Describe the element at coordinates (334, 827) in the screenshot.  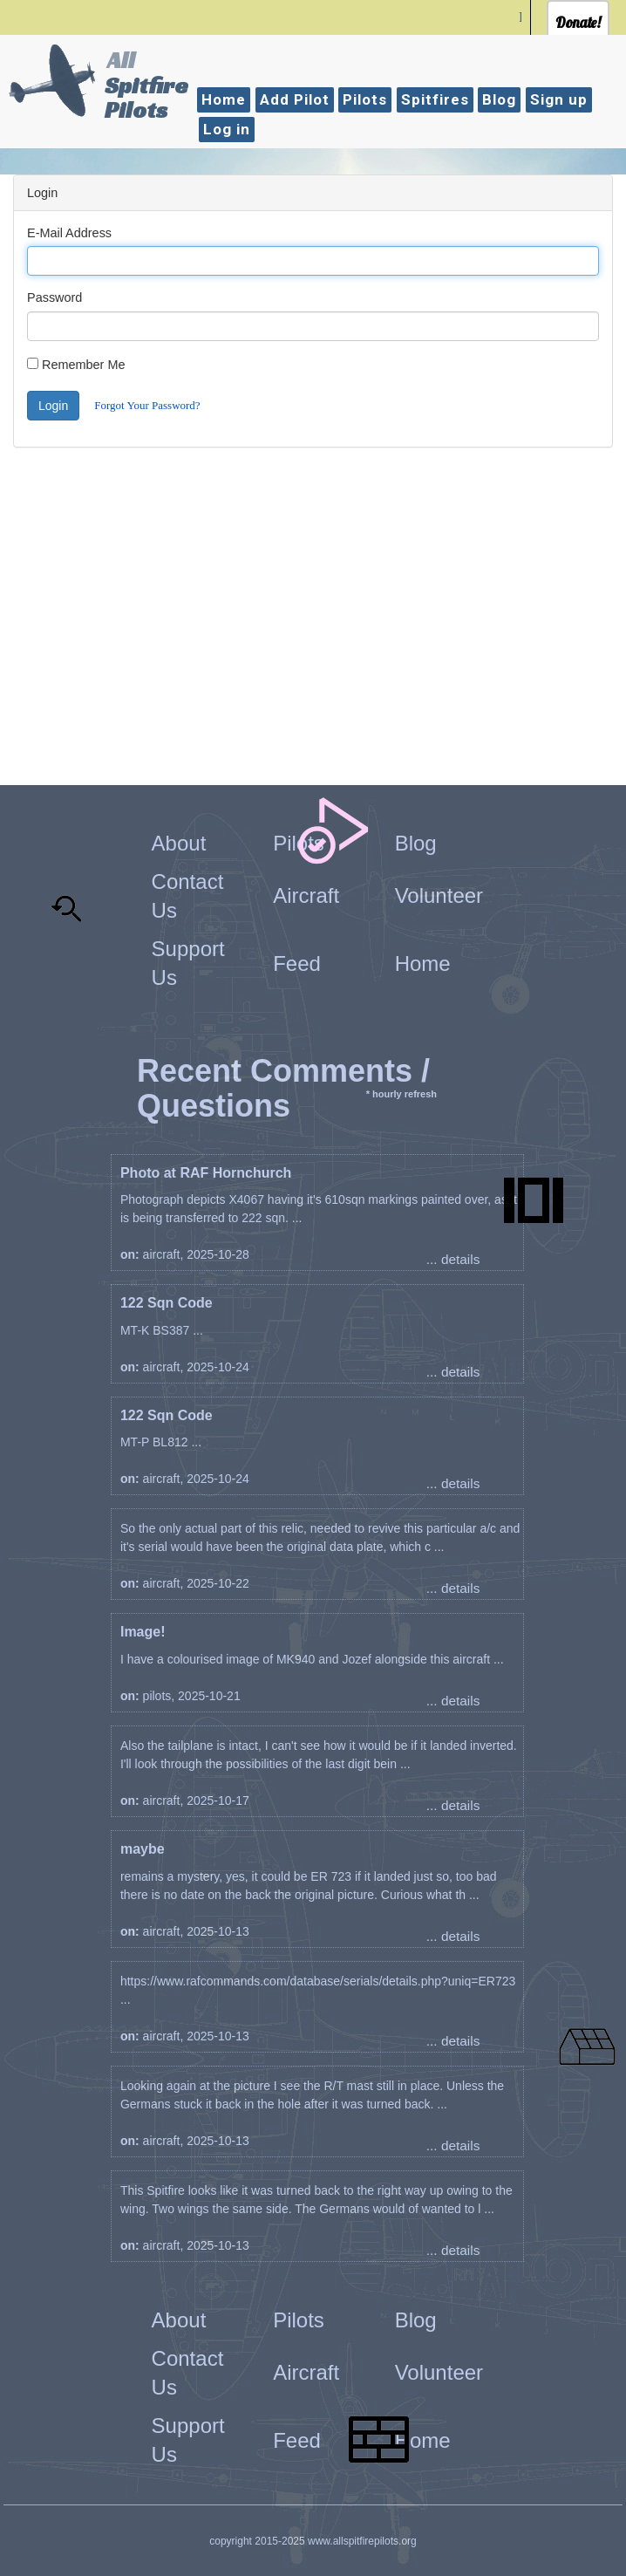
I see `run tests with code coverage enabled` at that location.